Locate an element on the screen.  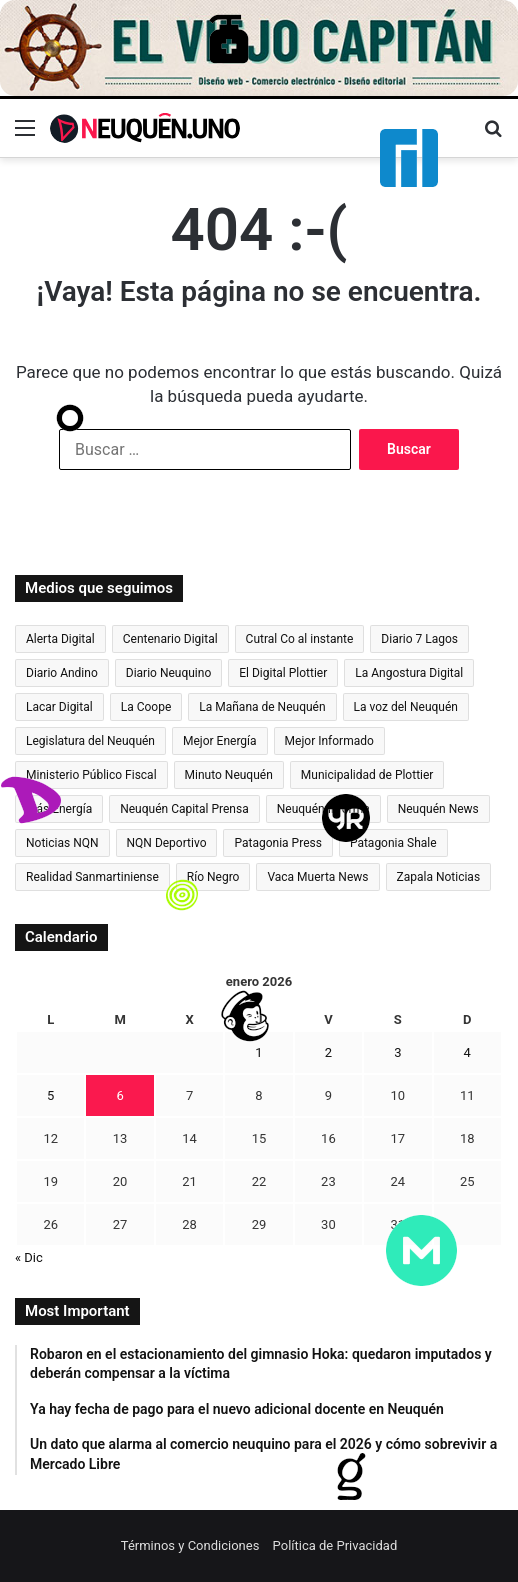
open mailchimp email marketing platform is located at coordinates (245, 1016).